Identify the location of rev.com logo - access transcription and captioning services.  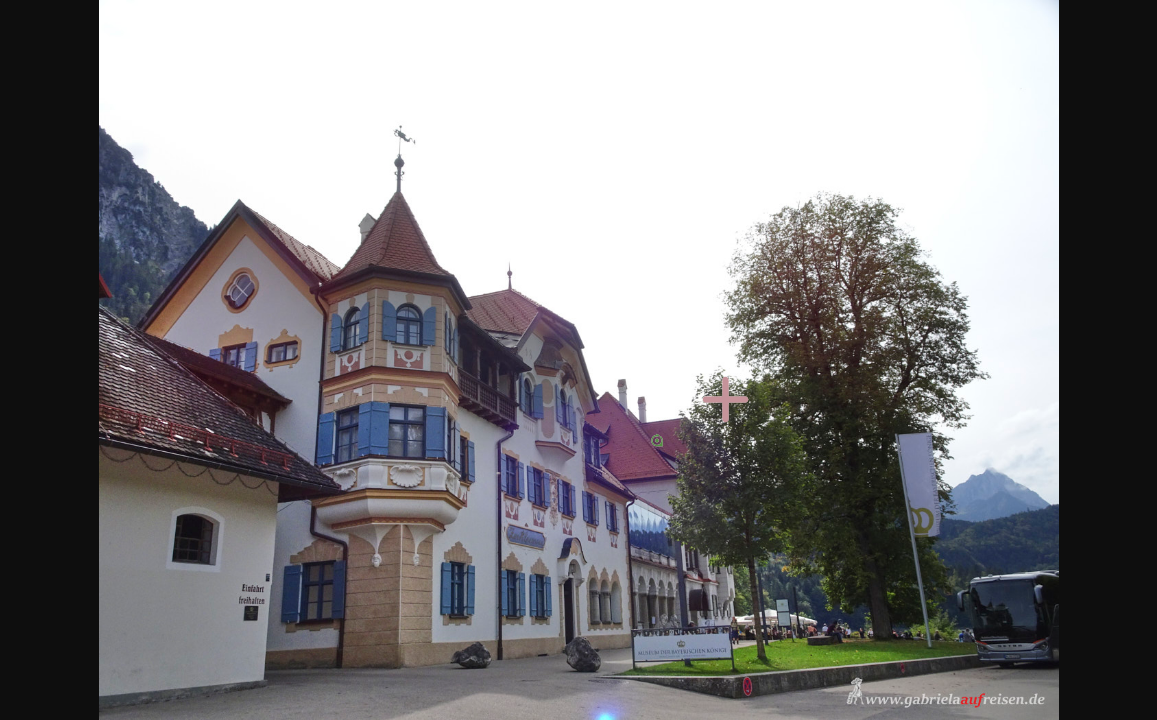
(657, 440).